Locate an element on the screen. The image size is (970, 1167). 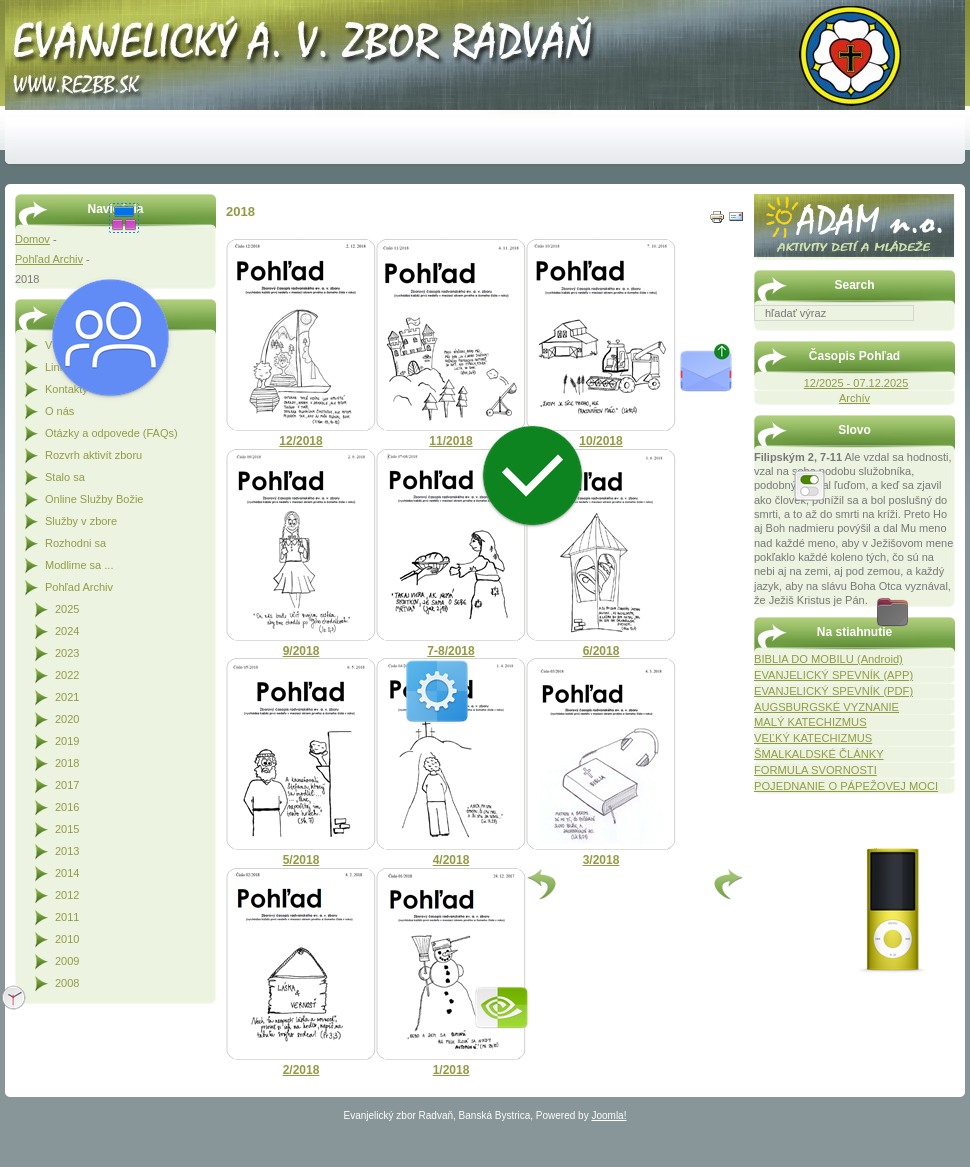
open system tweaks or settings customization is located at coordinates (809, 485).